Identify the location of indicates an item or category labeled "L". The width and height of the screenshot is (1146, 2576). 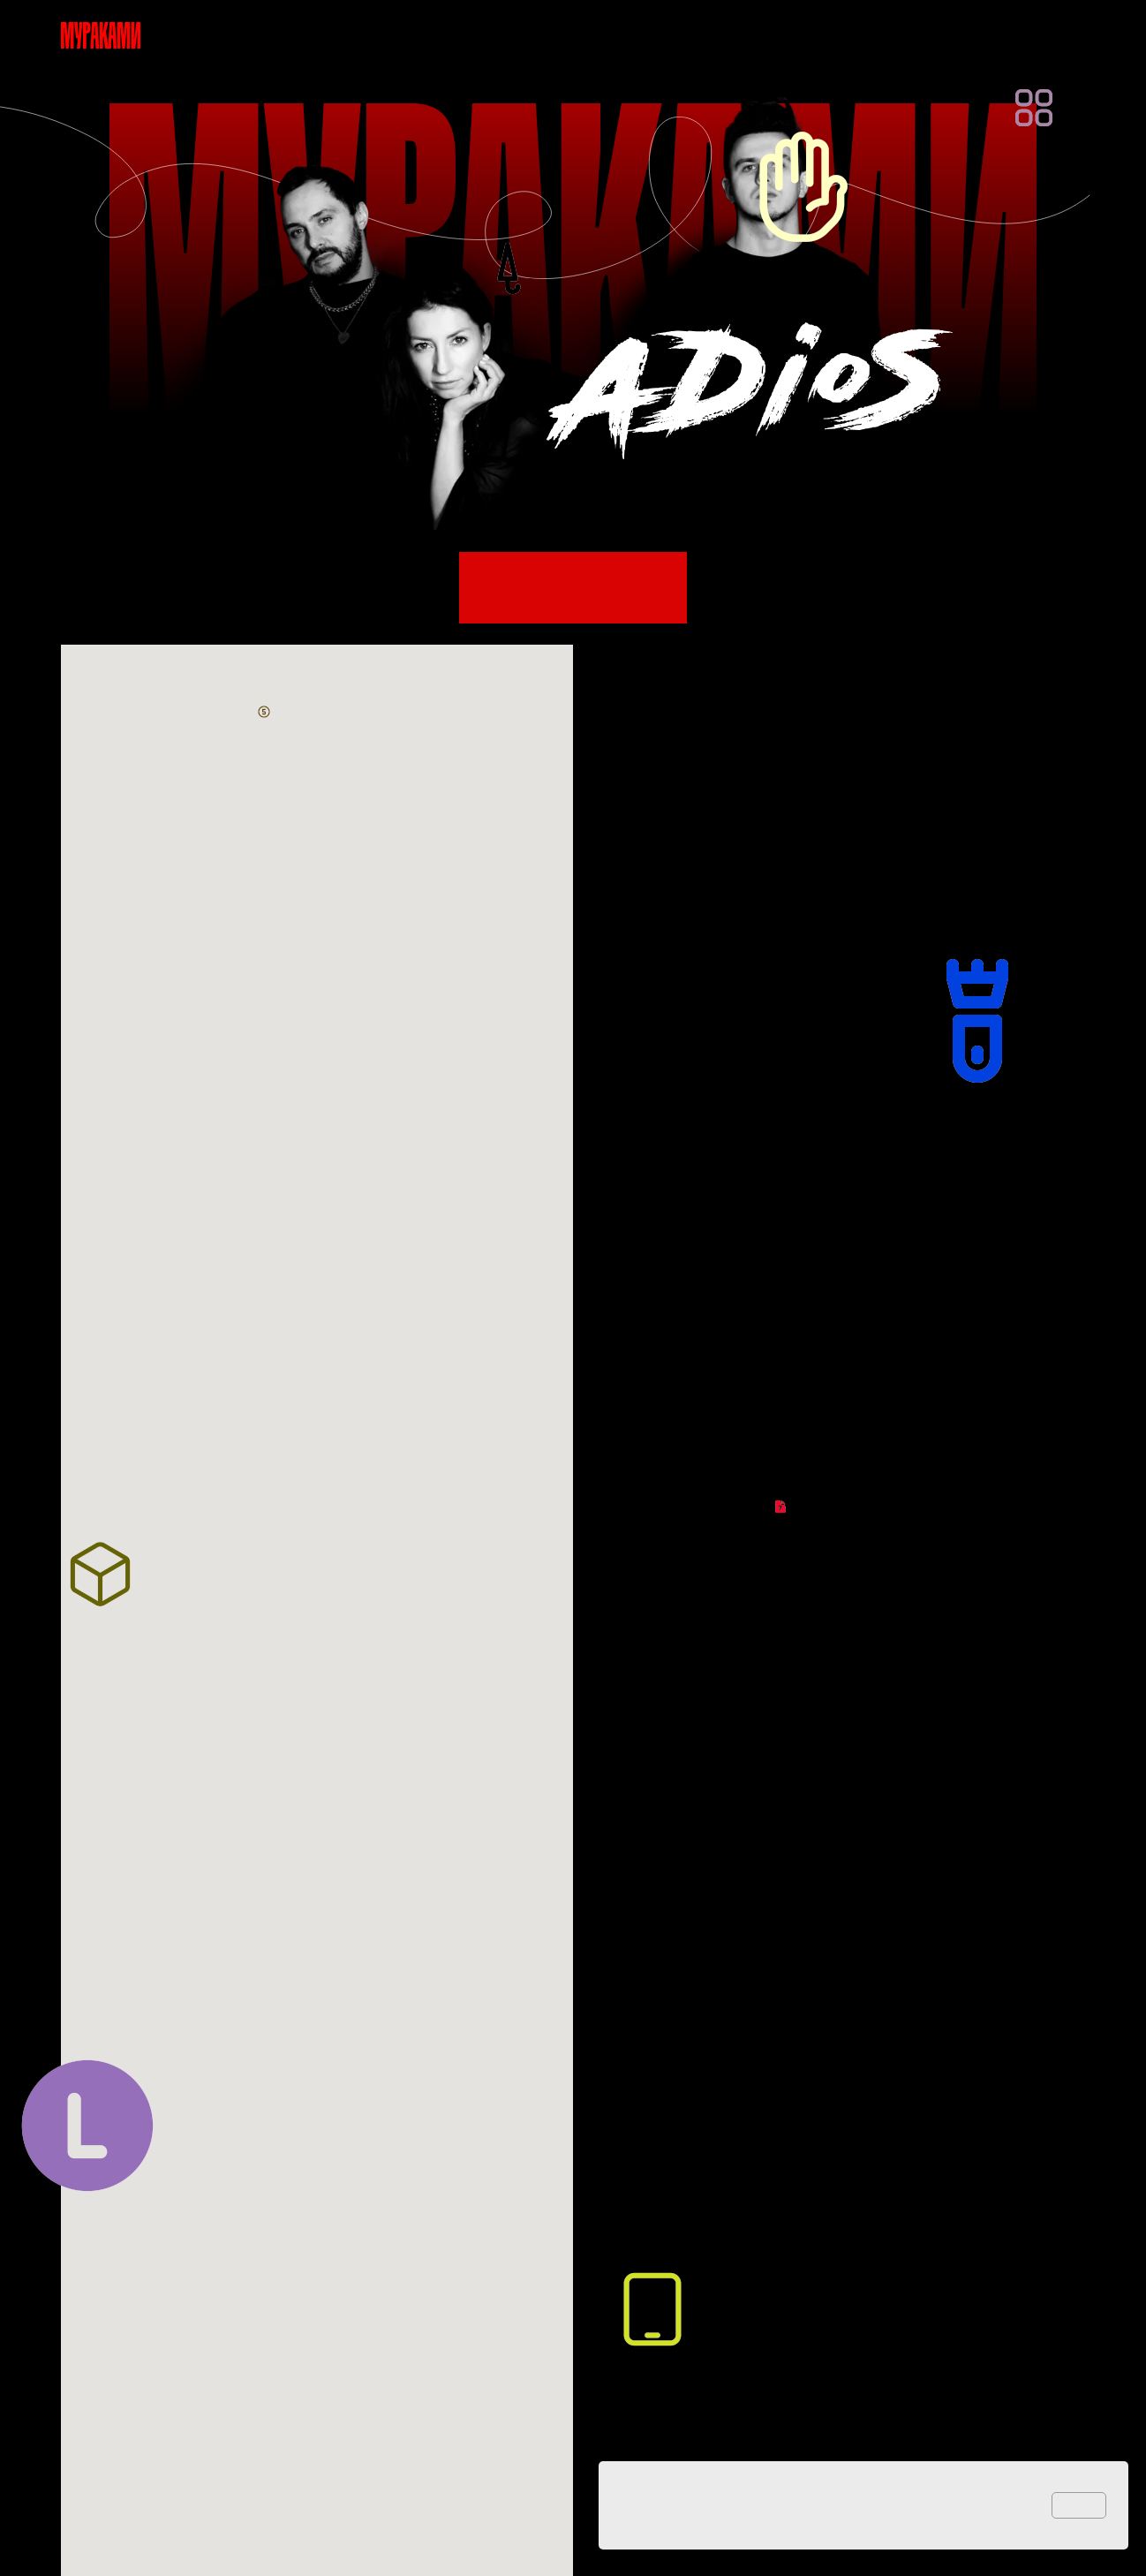
(87, 2126).